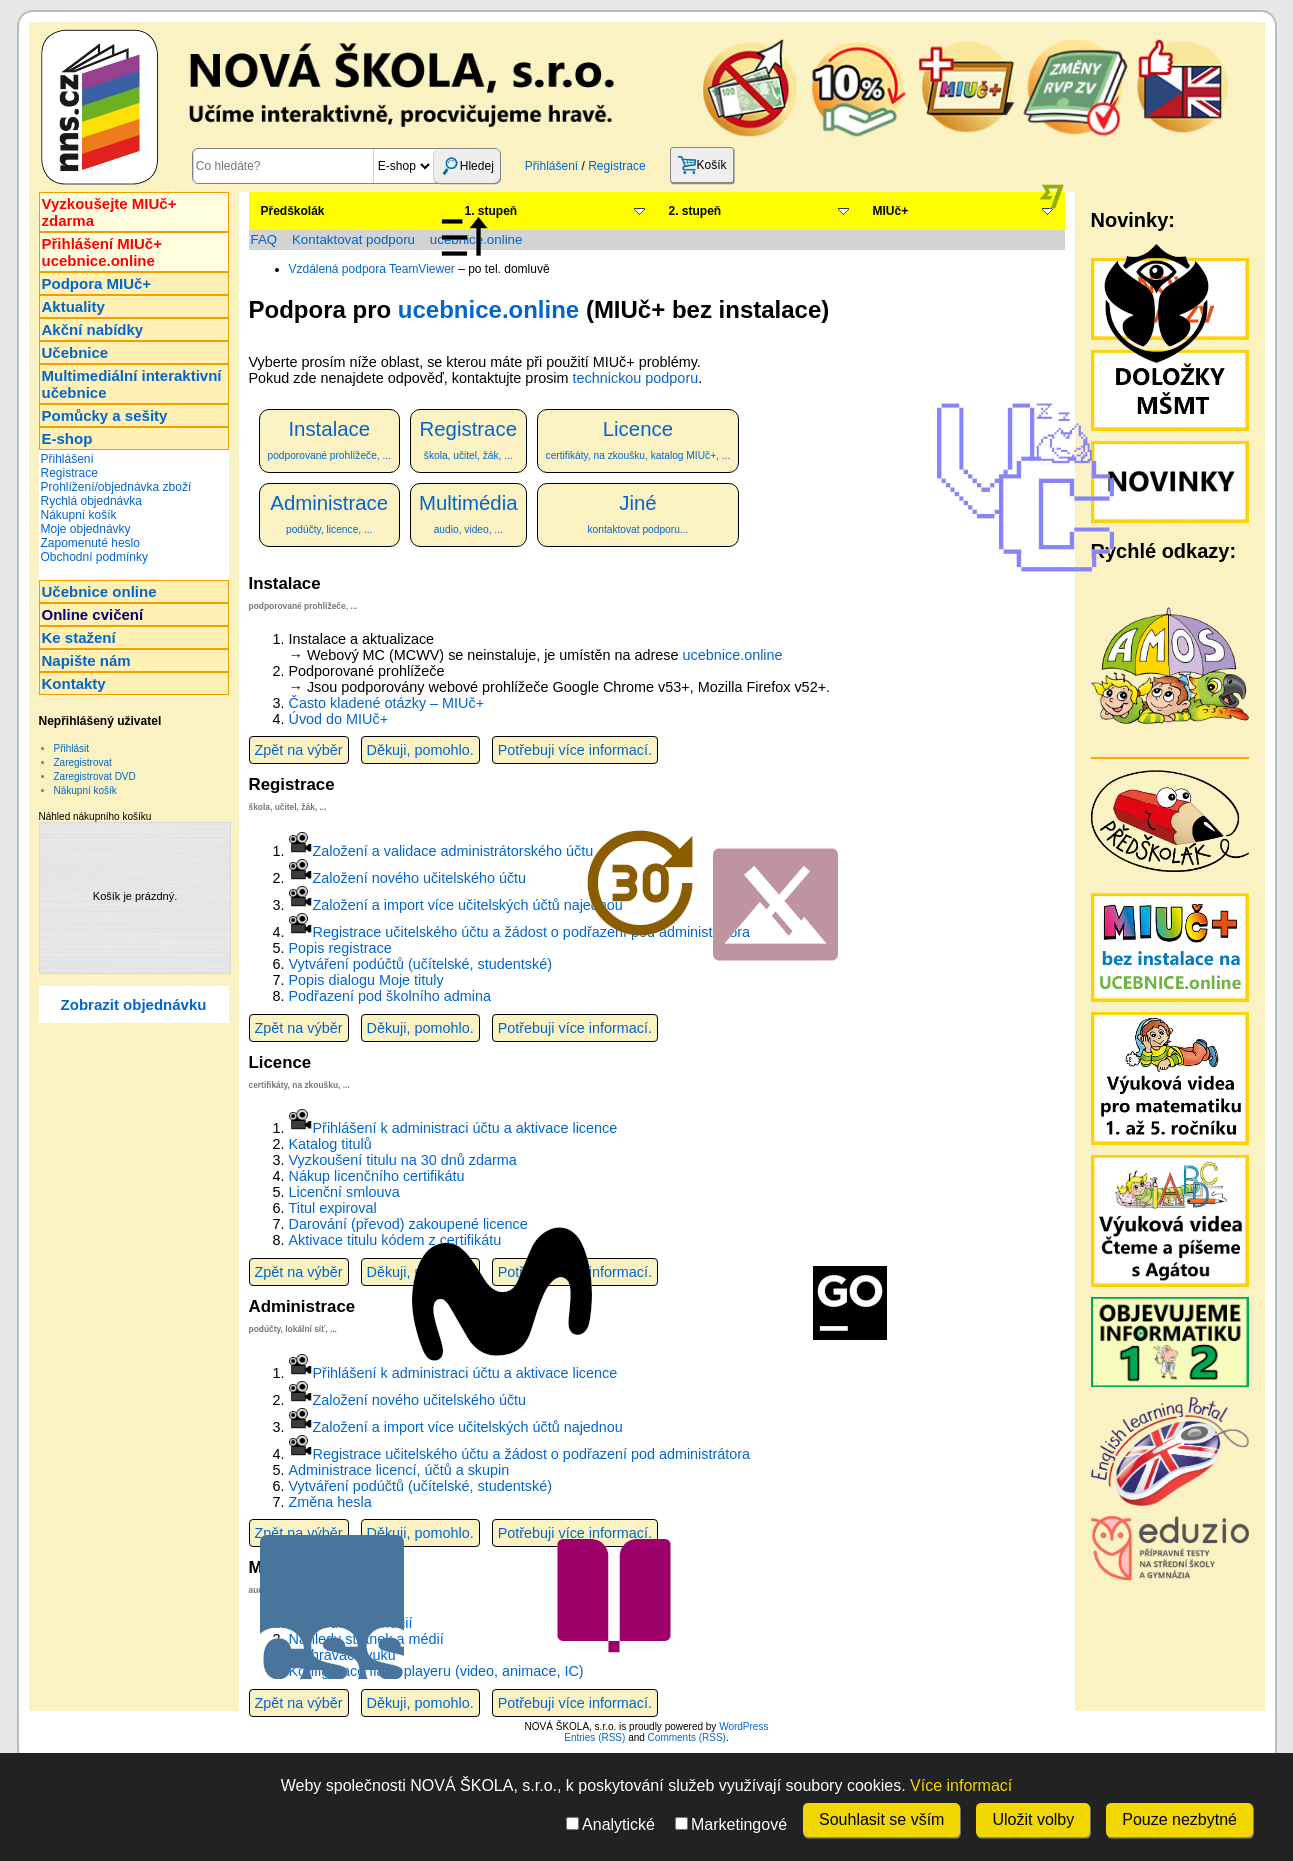 Image resolution: width=1293 pixels, height=1861 pixels. Describe the element at coordinates (1156, 303) in the screenshot. I see `Tomorrowland music festival official logo` at that location.